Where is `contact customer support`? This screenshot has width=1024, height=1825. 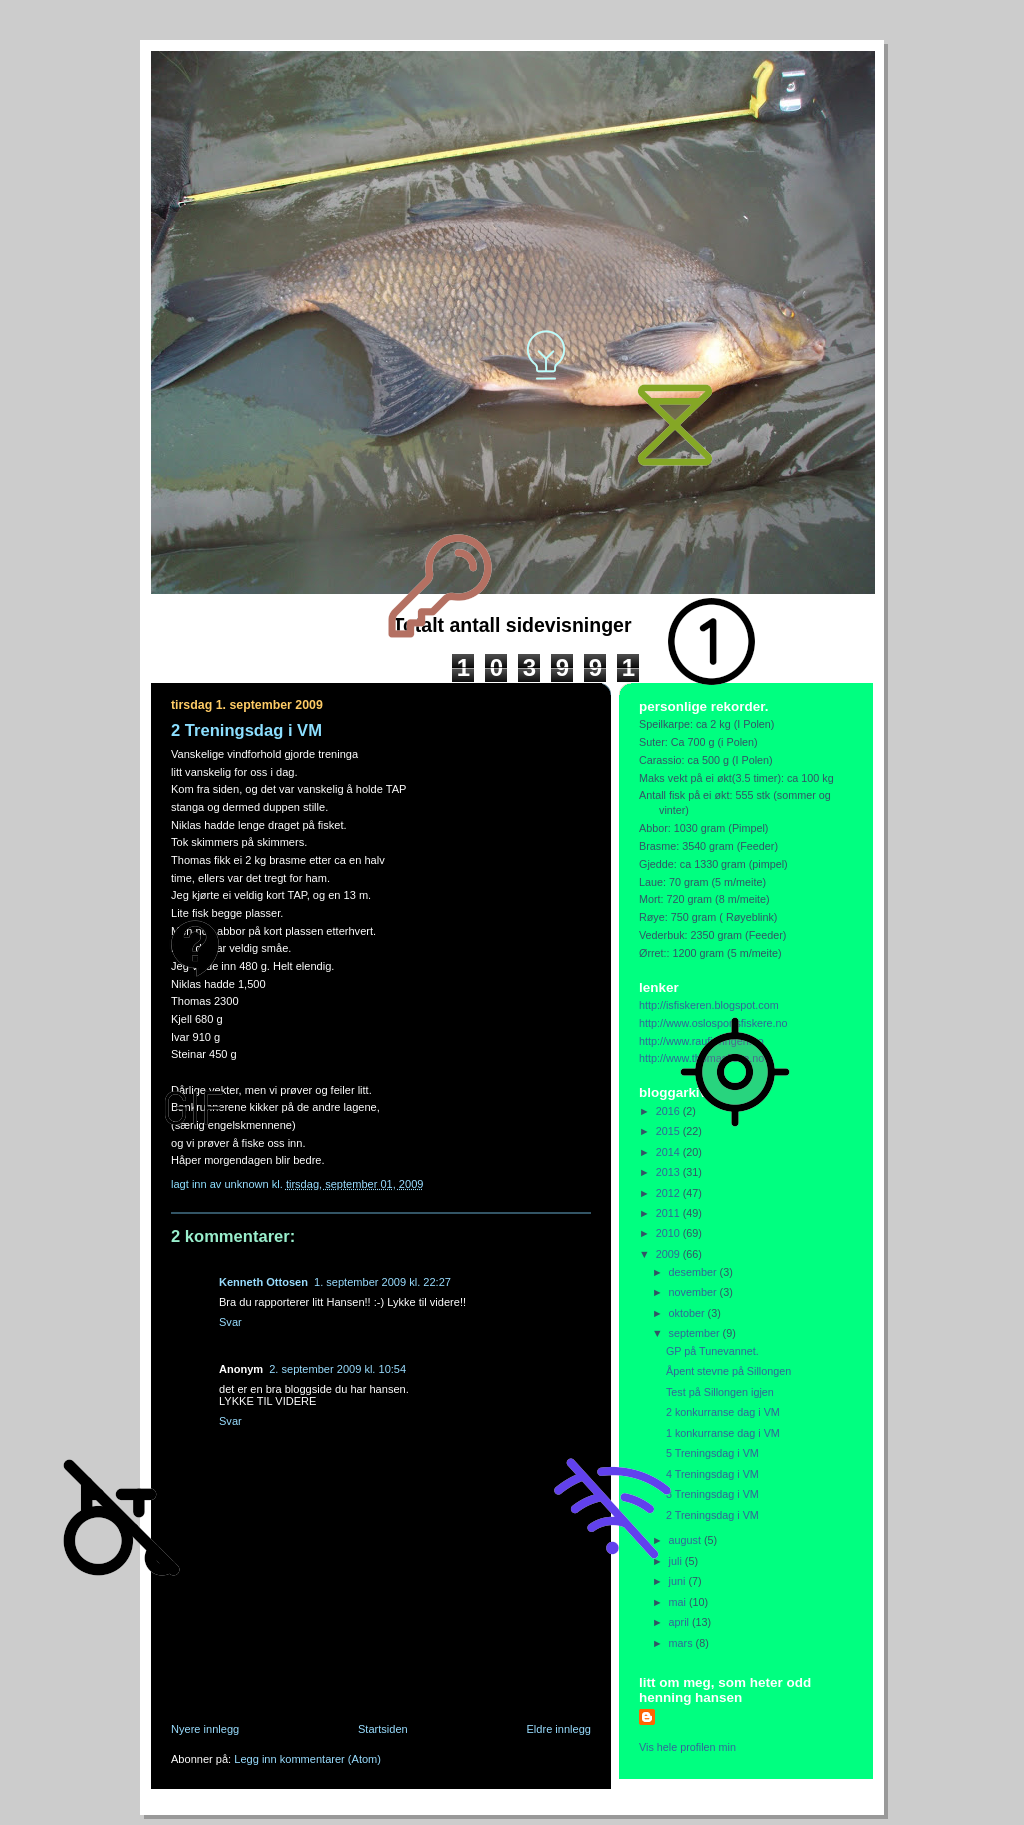
contact customer support is located at coordinates (196, 948).